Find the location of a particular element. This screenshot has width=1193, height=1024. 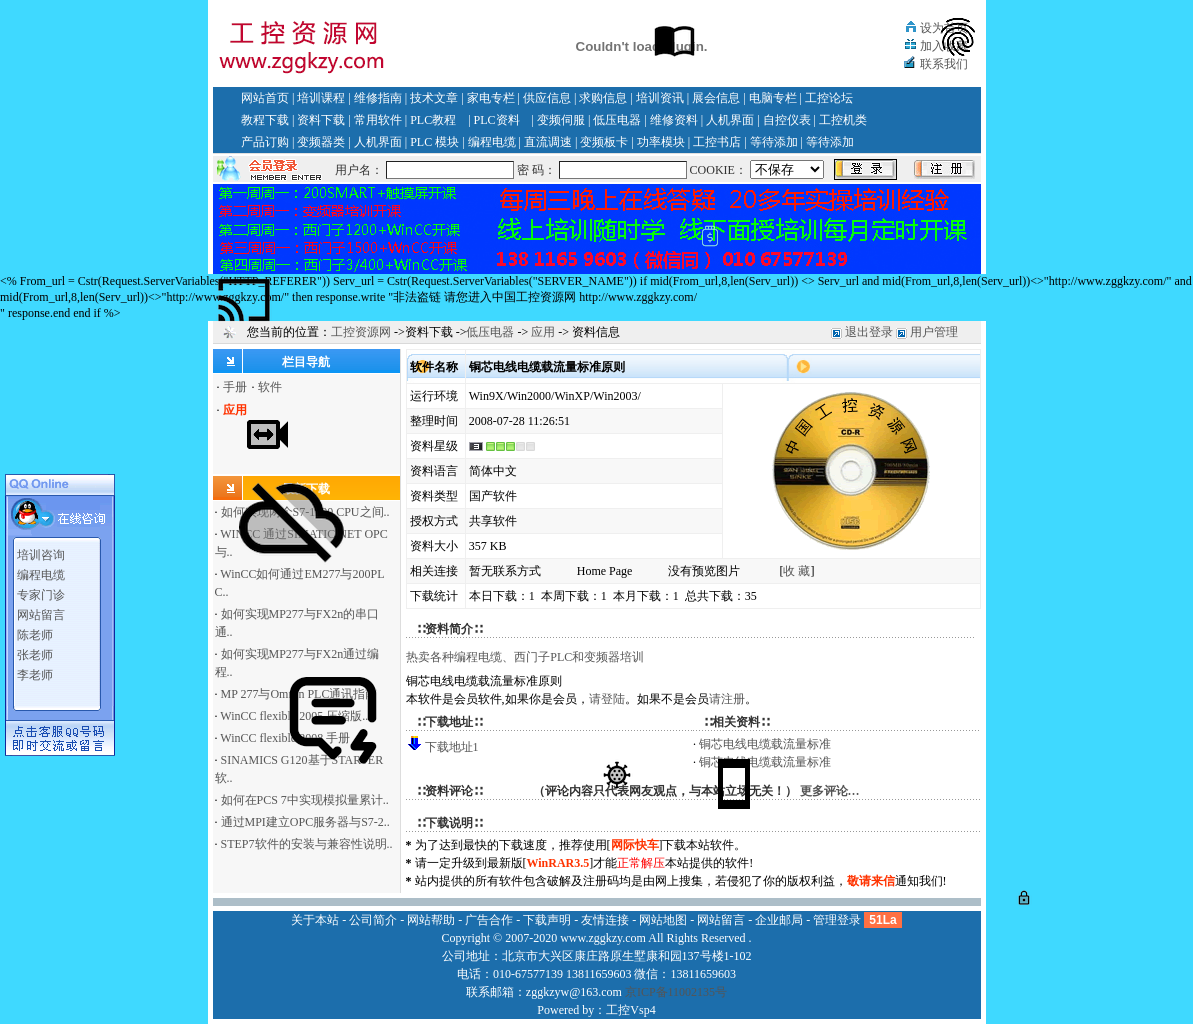

cast to a nearby device is located at coordinates (244, 300).